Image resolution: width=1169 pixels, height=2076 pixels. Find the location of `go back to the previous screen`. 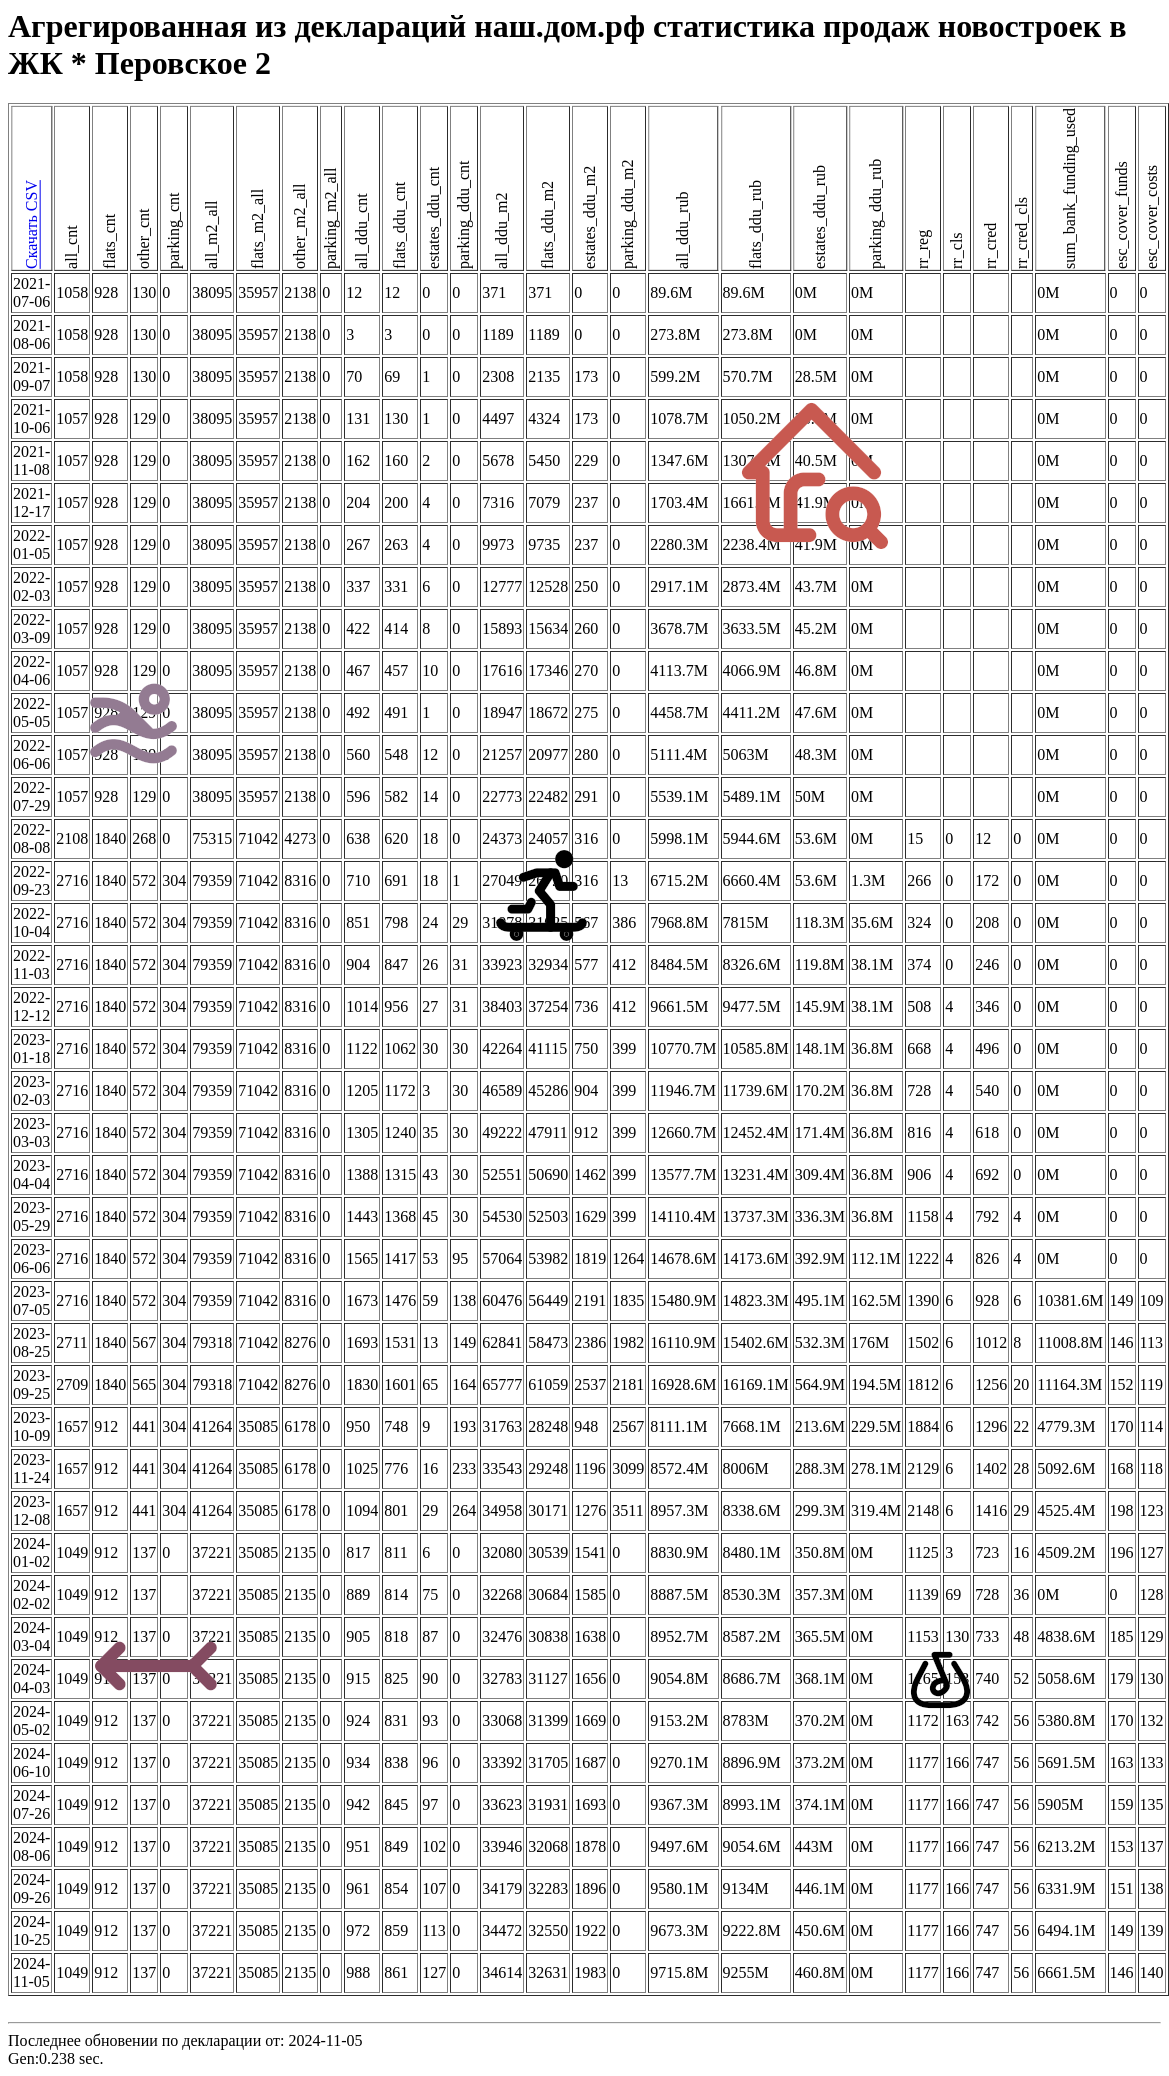

go back to the previous screen is located at coordinates (156, 1666).